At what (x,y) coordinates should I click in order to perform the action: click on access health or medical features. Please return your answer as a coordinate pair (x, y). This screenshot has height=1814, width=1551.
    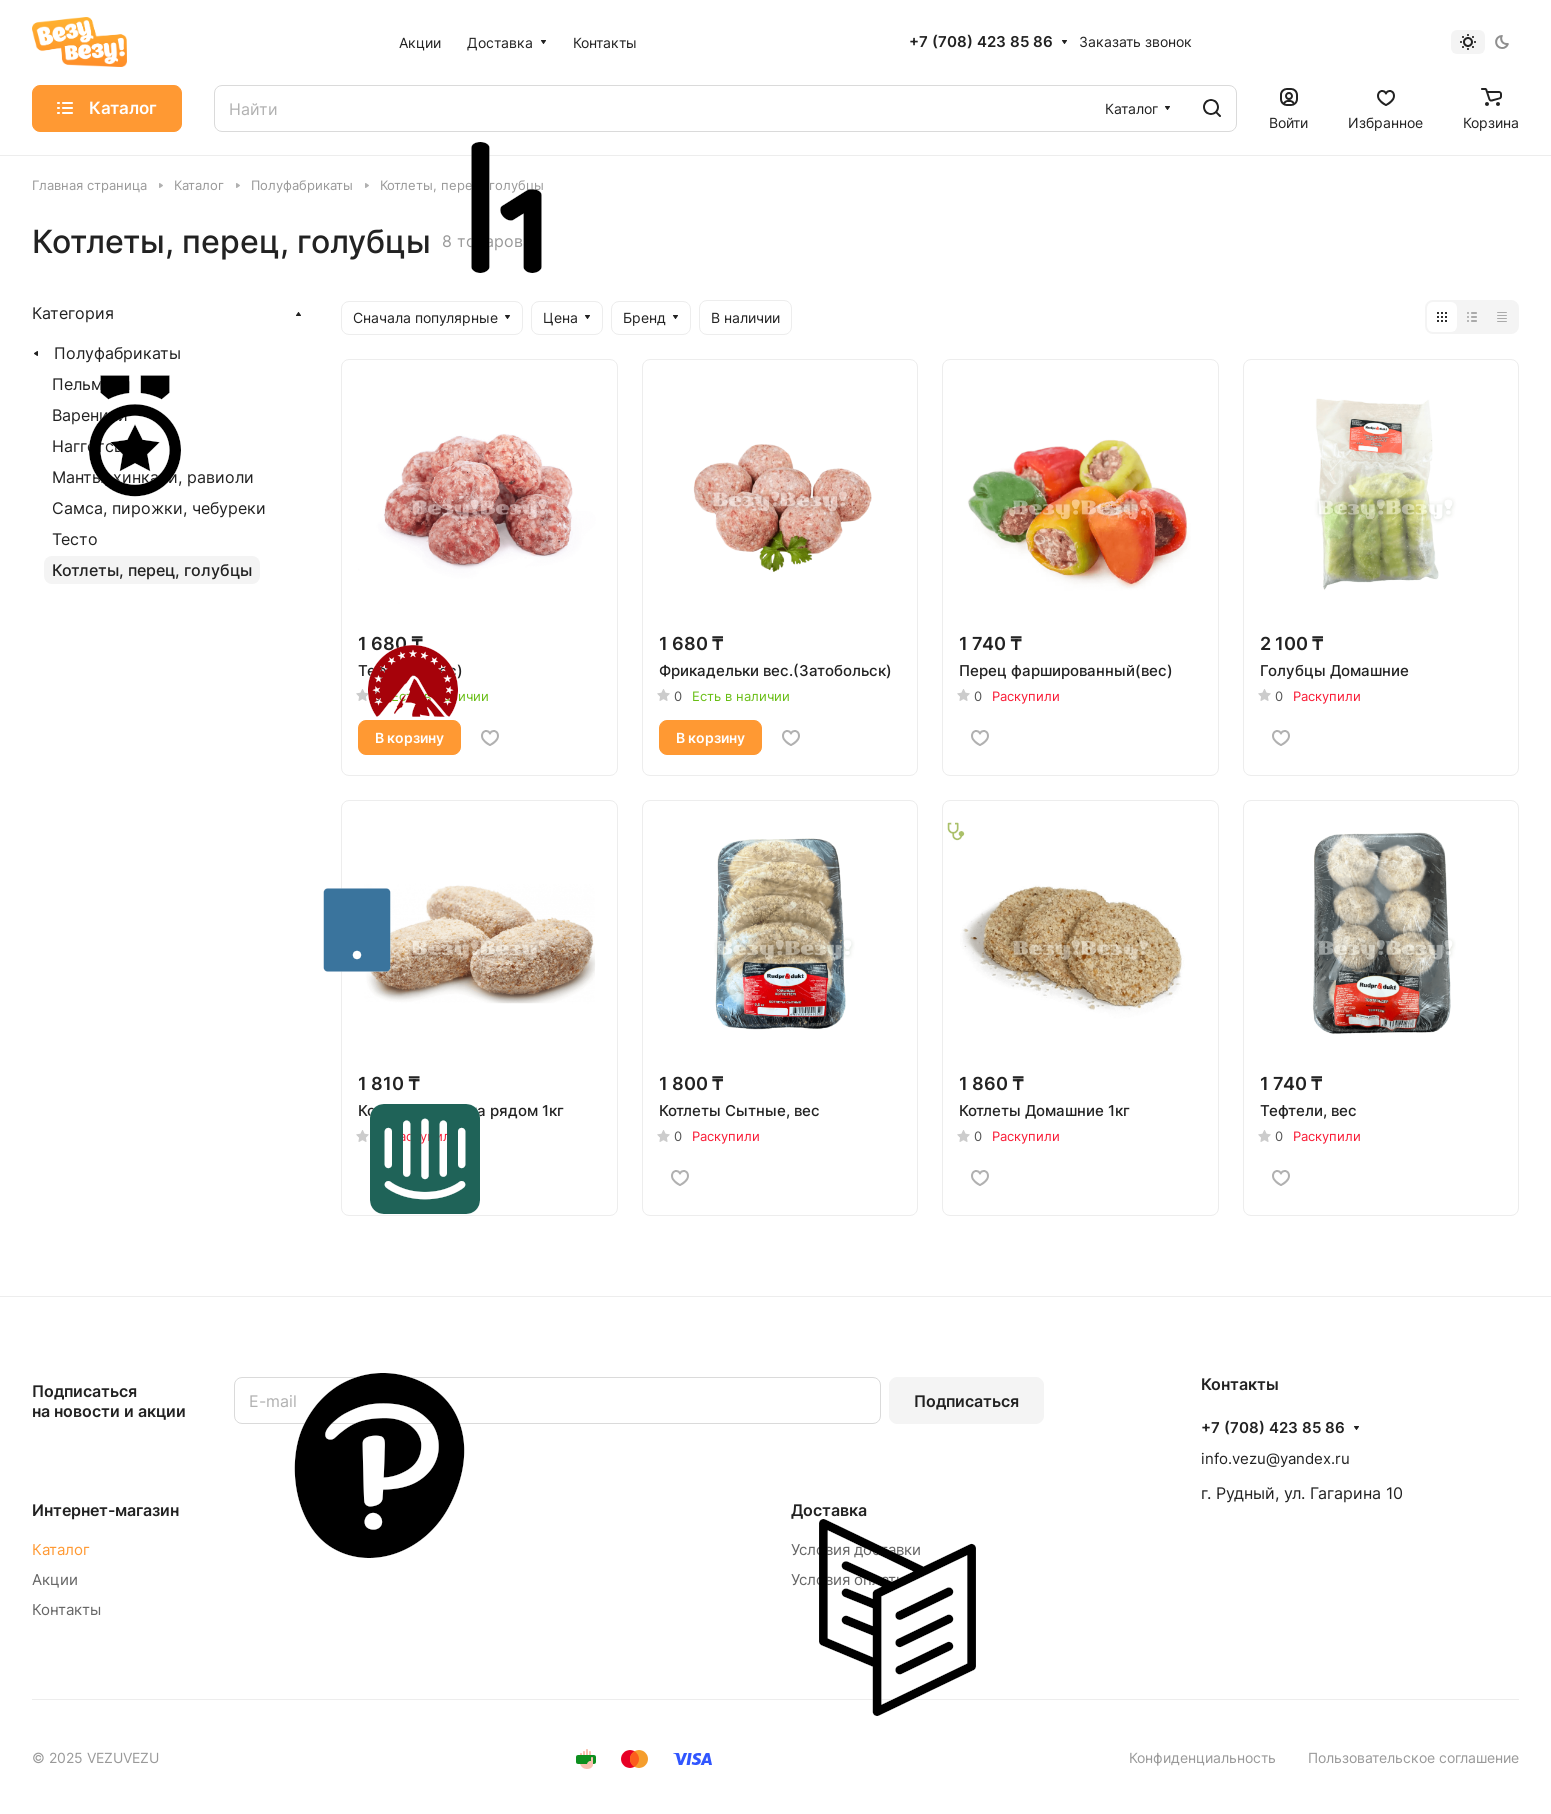
    Looking at the image, I should click on (955, 831).